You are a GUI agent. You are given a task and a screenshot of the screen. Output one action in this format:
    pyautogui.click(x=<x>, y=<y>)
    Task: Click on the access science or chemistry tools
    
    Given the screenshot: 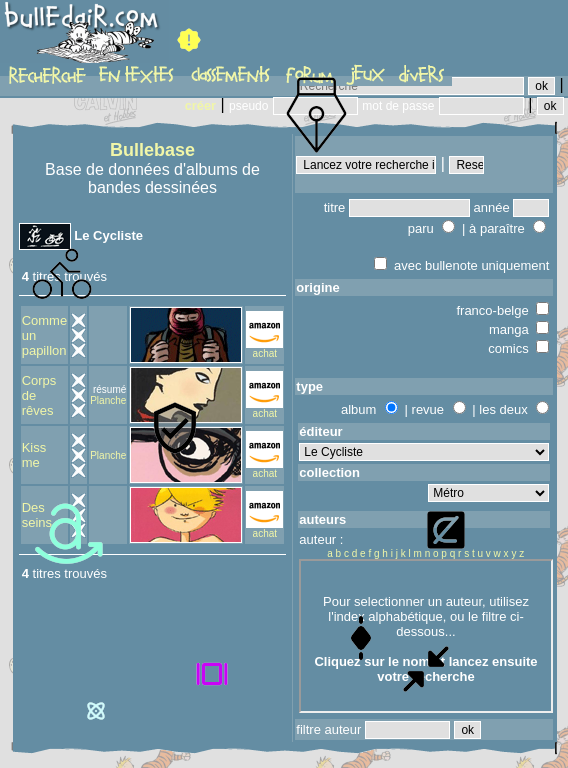 What is the action you would take?
    pyautogui.click(x=96, y=711)
    